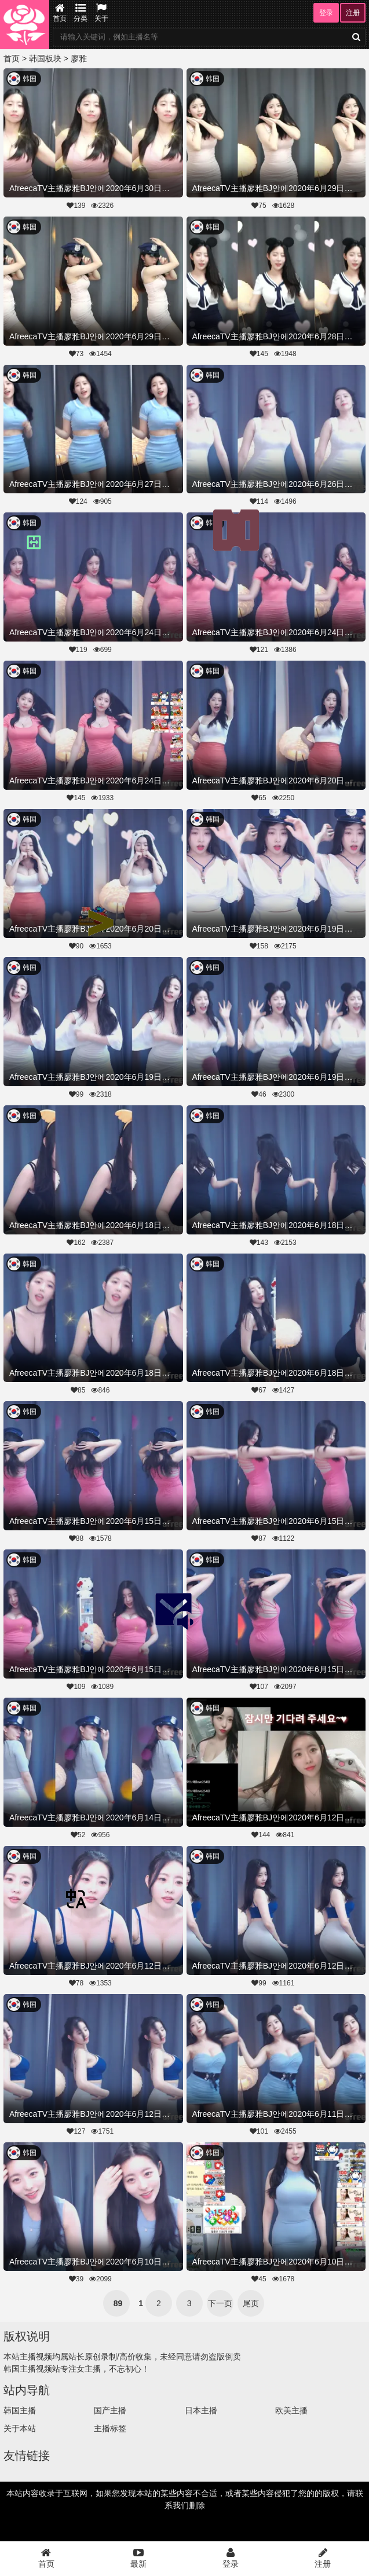 The width and height of the screenshot is (369, 2576). I want to click on accenture company logo, so click(101, 923).